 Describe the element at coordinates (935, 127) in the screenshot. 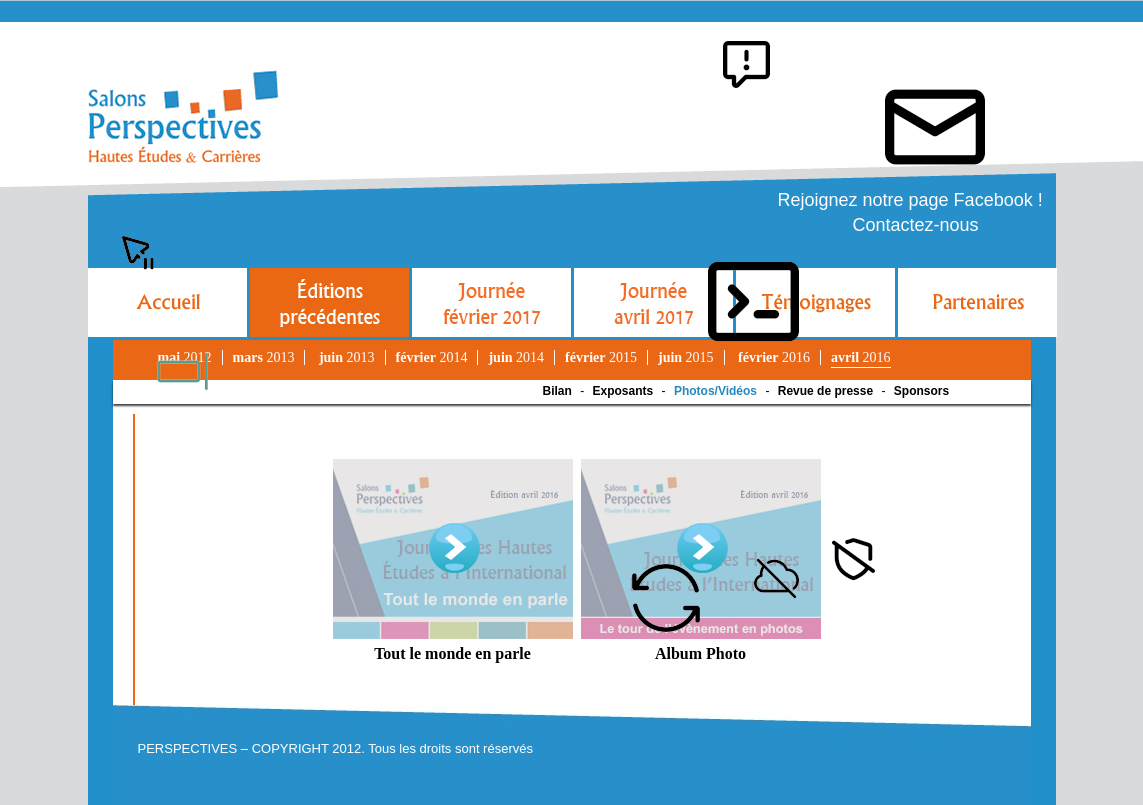

I see `open your inbox` at that location.